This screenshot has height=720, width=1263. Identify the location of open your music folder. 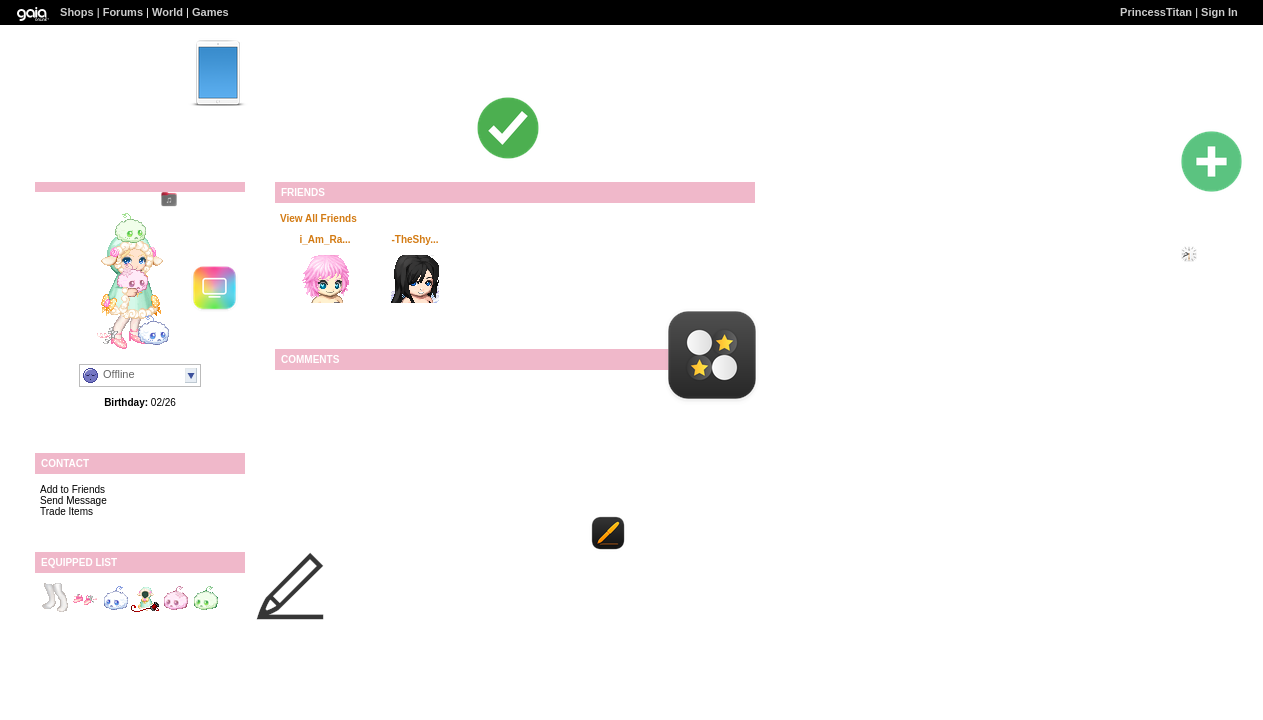
(169, 199).